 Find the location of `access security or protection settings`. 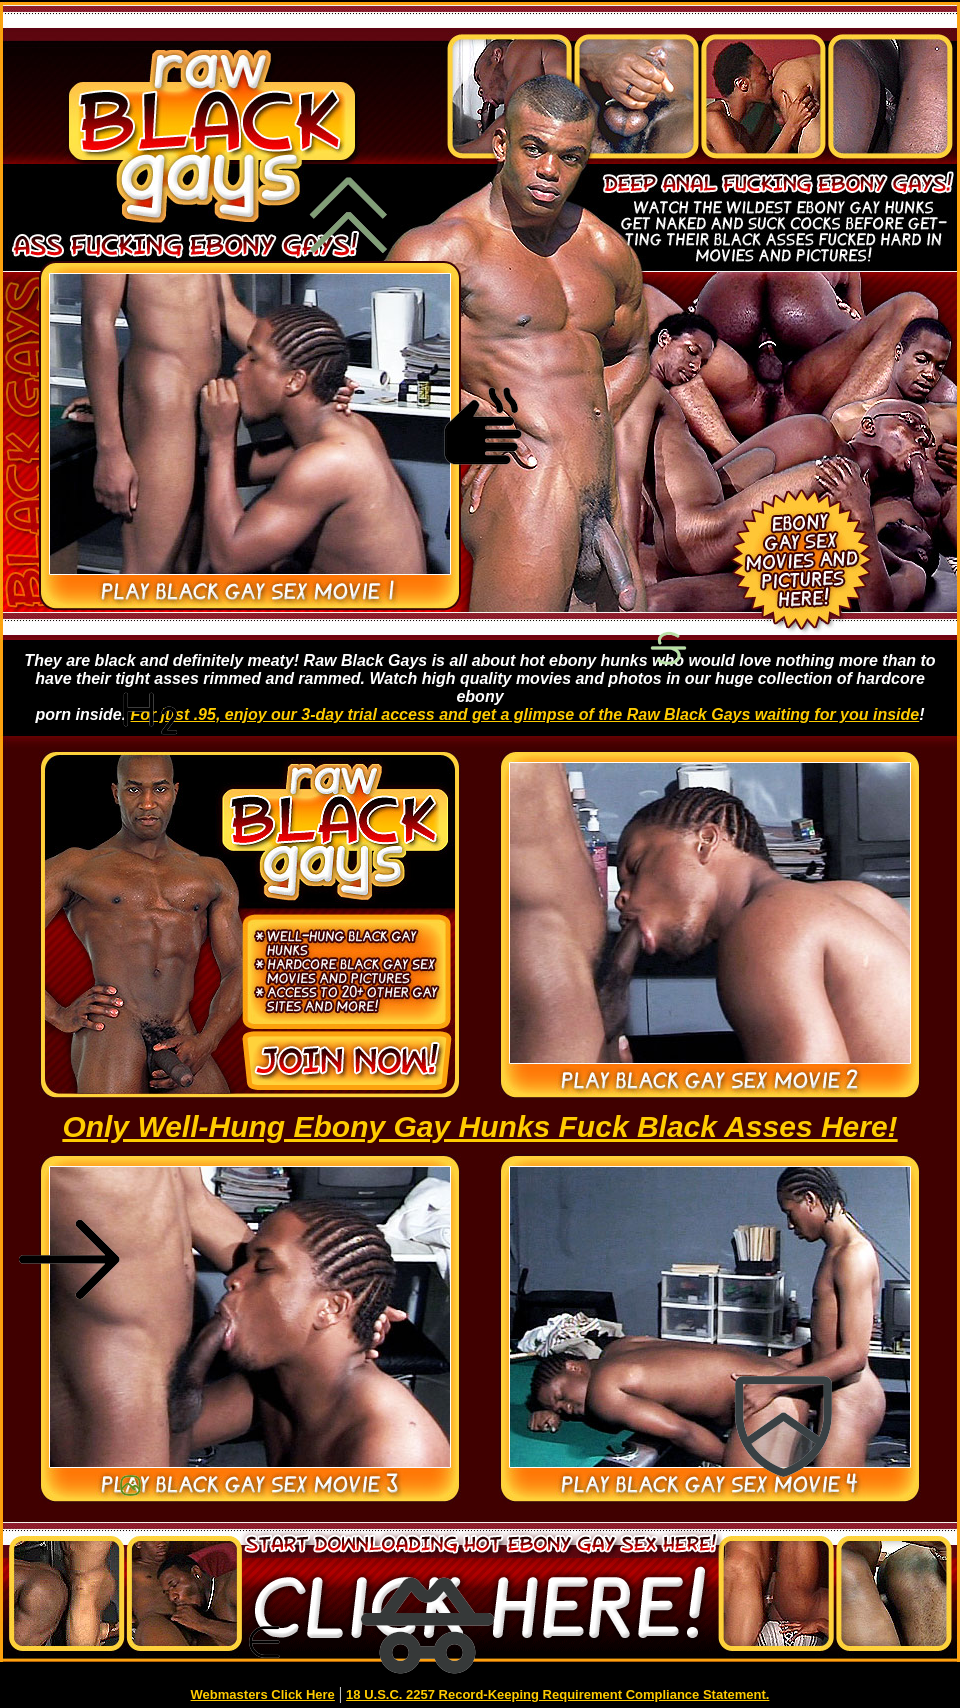

access security or protection settings is located at coordinates (783, 1420).